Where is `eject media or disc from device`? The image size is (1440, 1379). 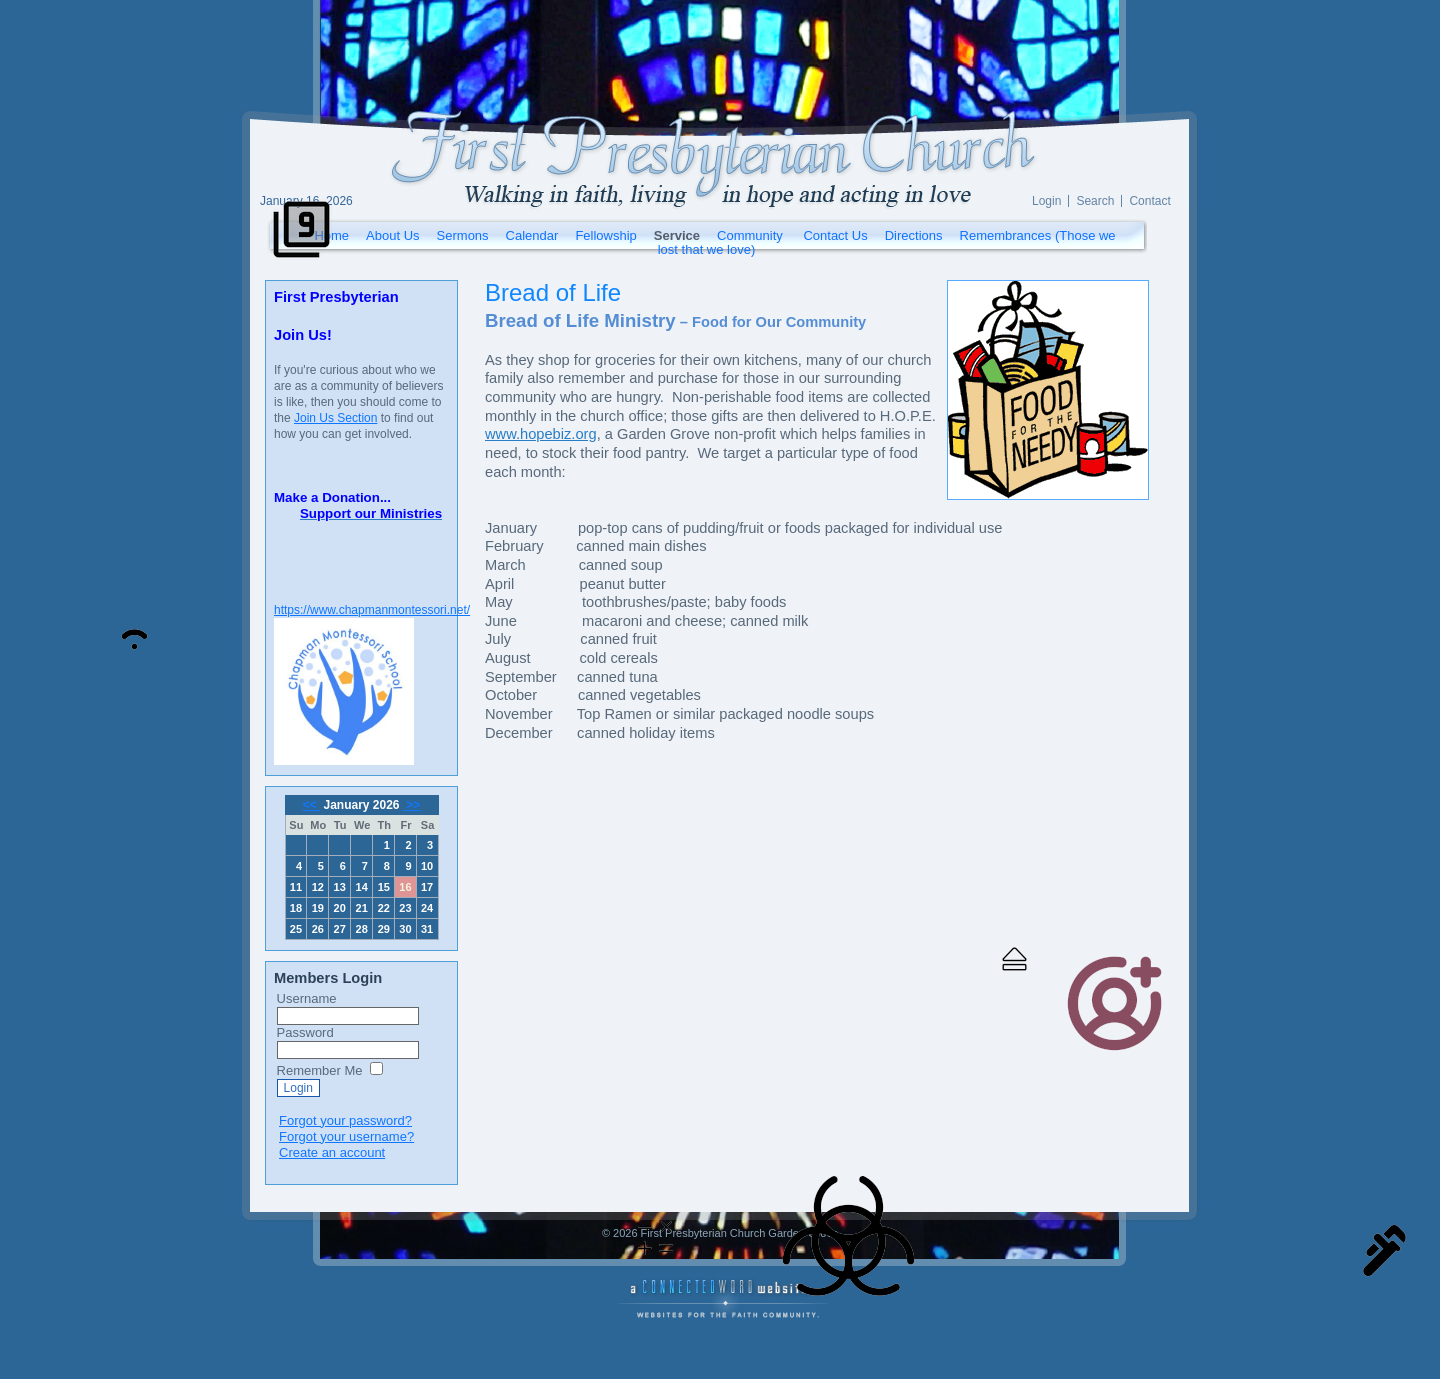
eject media or disc from device is located at coordinates (1014, 960).